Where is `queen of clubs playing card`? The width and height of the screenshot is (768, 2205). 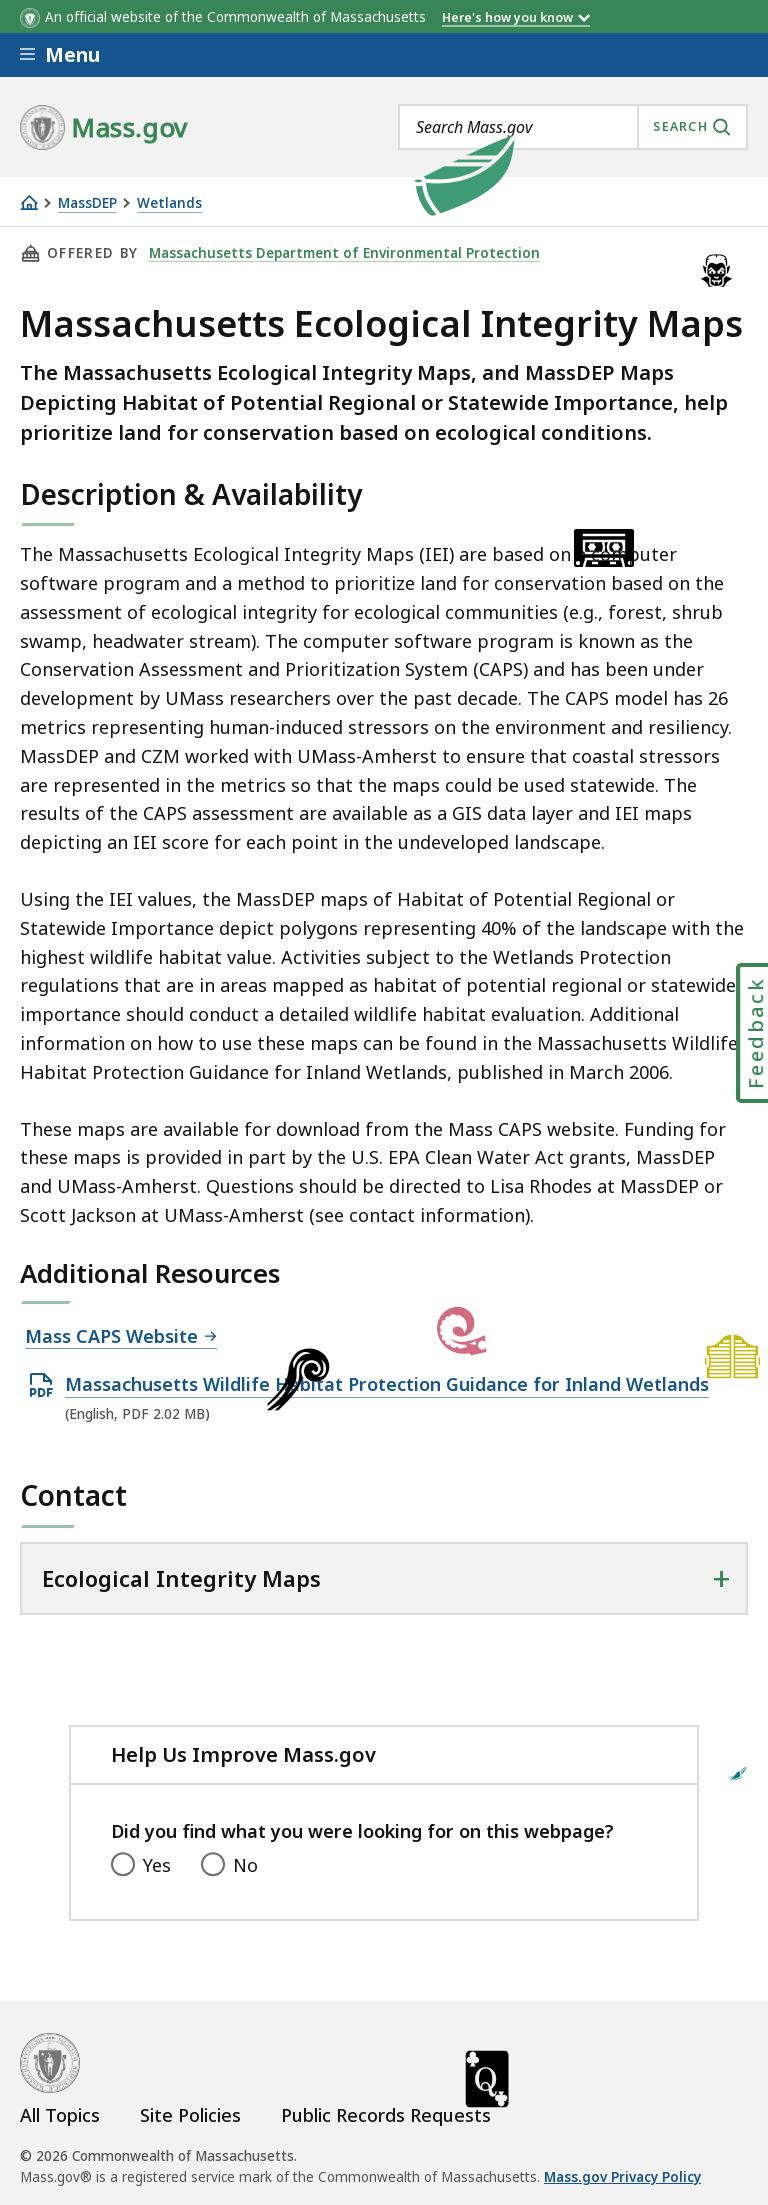
queen of clubs playing card is located at coordinates (487, 2079).